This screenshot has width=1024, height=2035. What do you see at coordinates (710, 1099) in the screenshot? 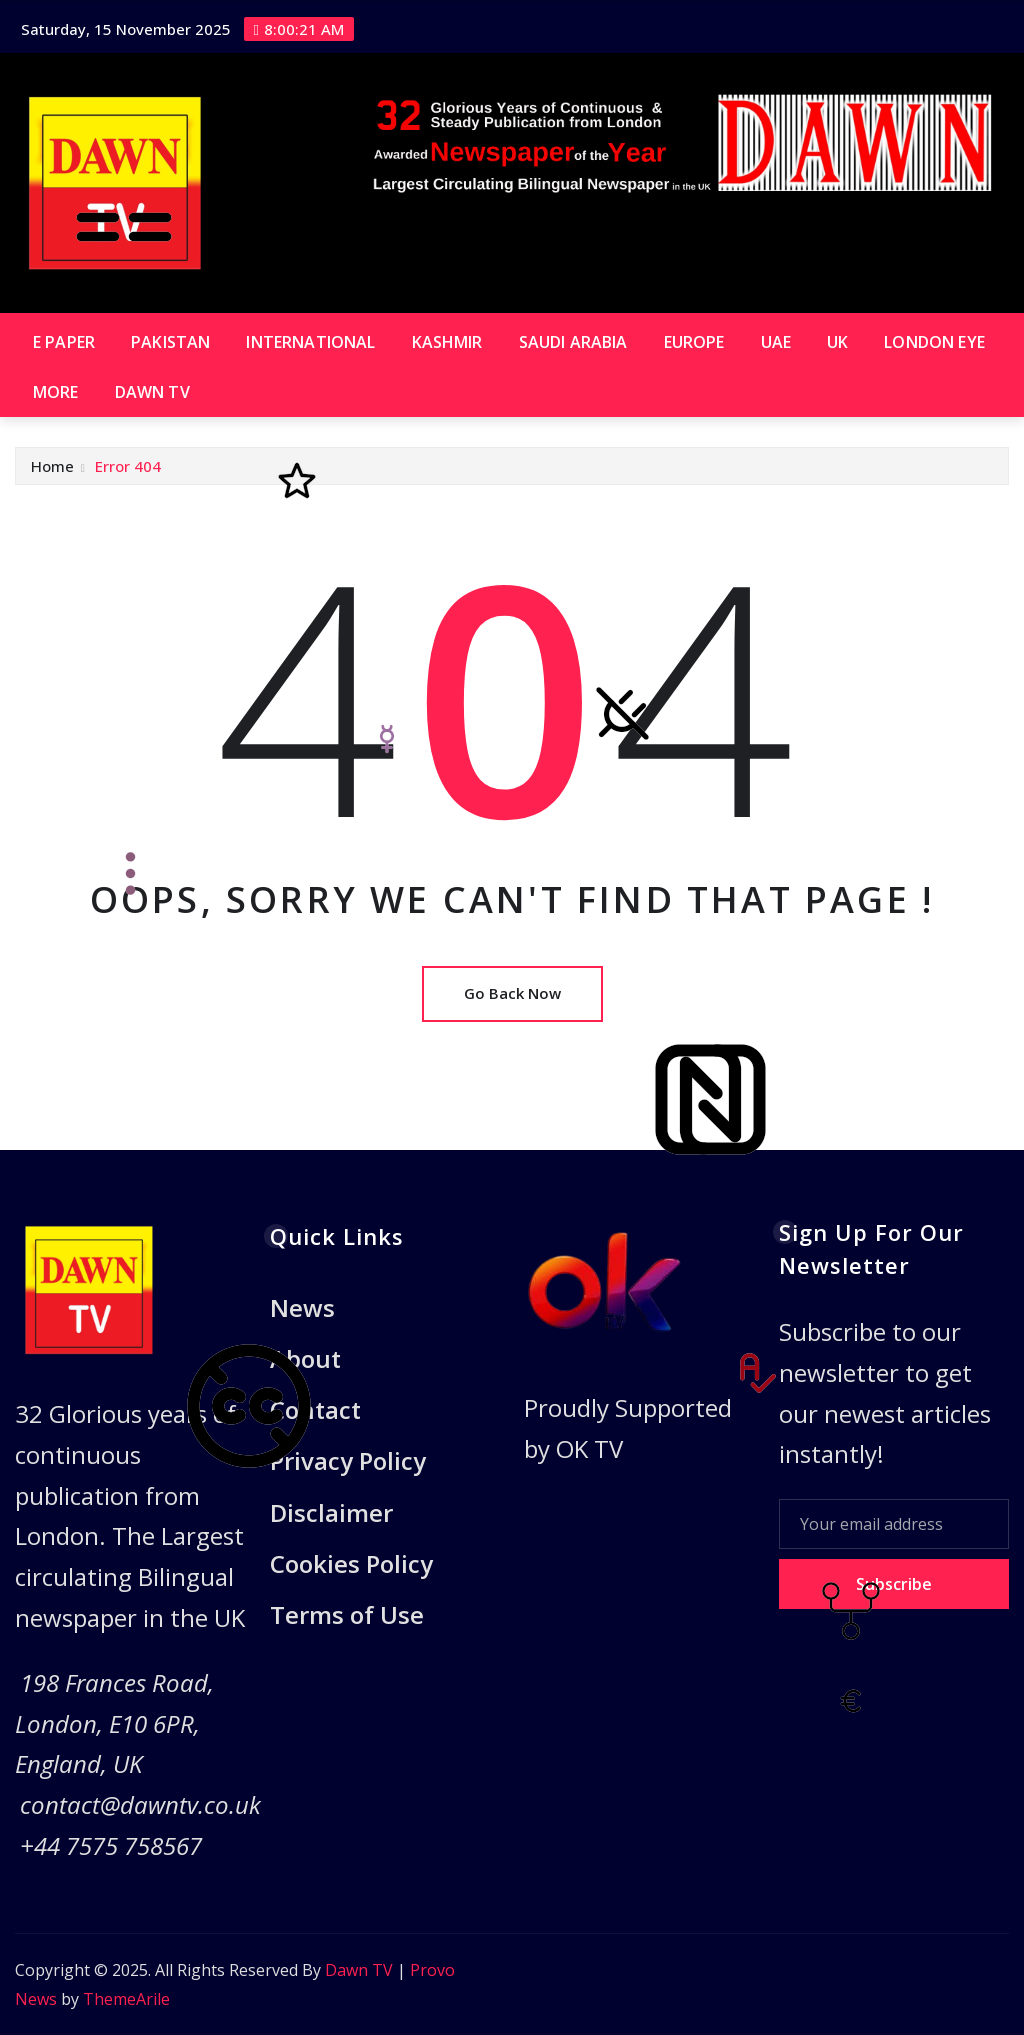
I see `tap to enable NFC for contactless payments` at bounding box center [710, 1099].